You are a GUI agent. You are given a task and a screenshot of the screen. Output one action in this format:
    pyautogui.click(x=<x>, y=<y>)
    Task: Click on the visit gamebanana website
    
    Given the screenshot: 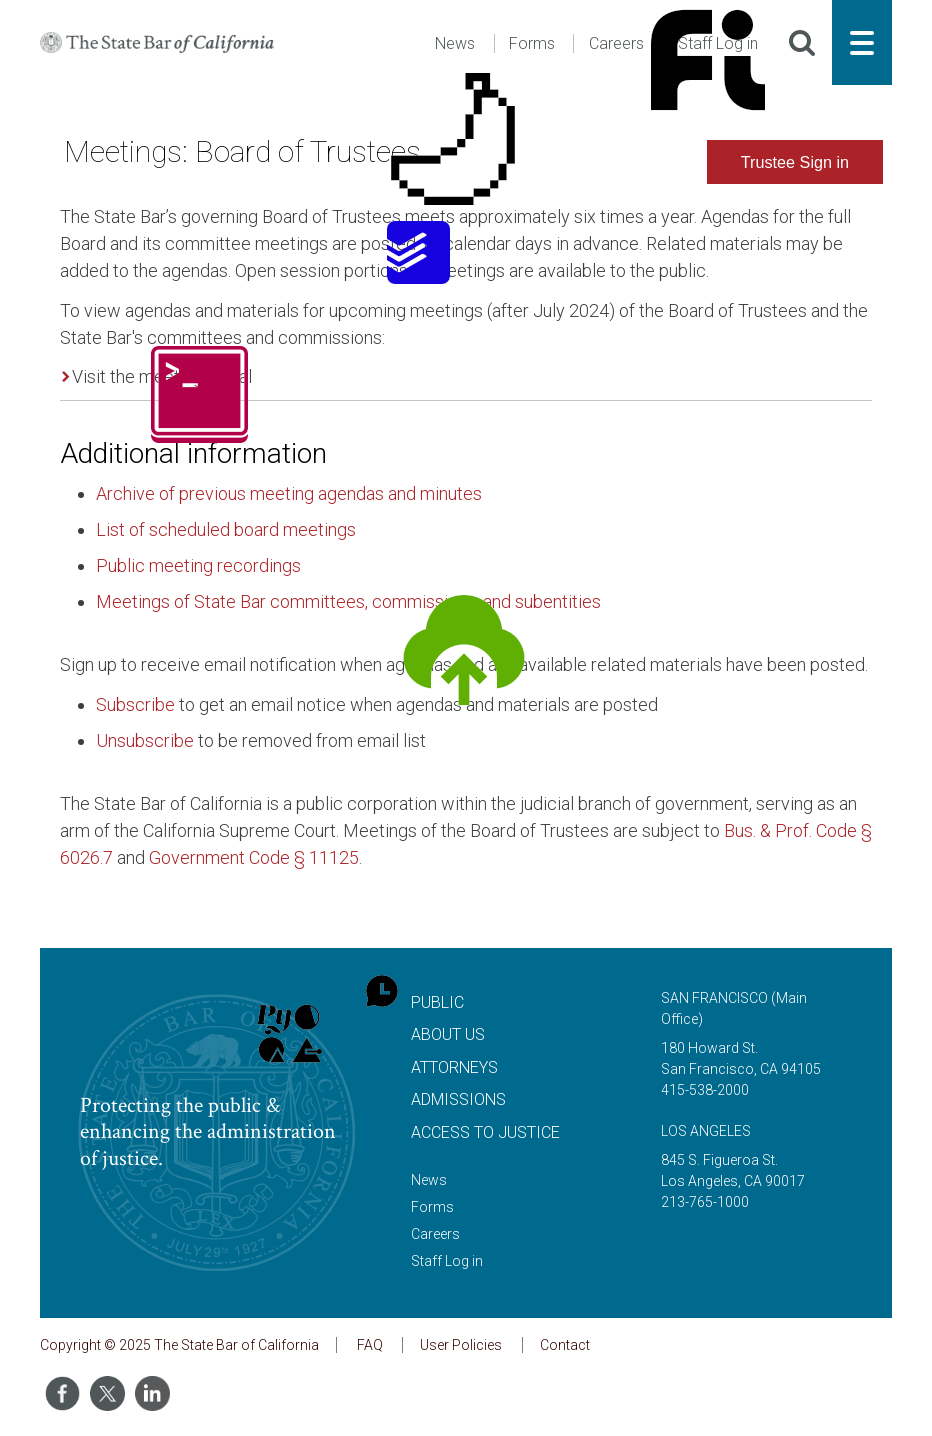 What is the action you would take?
    pyautogui.click(x=453, y=139)
    